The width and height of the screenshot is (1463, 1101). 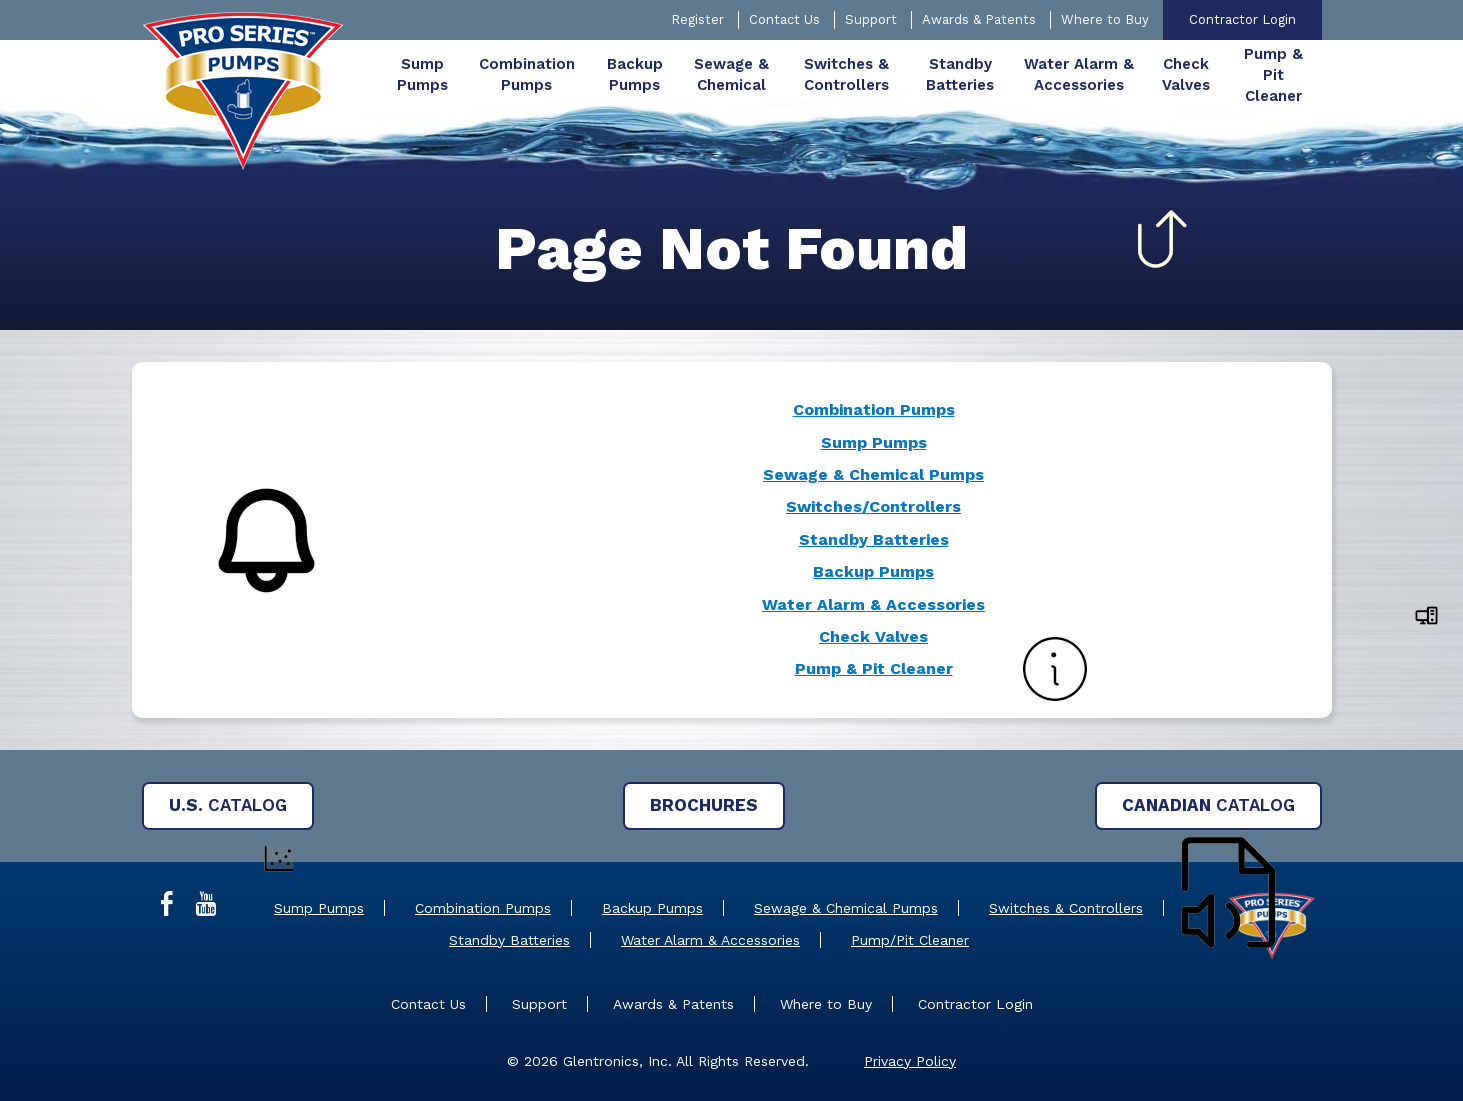 What do you see at coordinates (1160, 239) in the screenshot?
I see `redo or repeat last action` at bounding box center [1160, 239].